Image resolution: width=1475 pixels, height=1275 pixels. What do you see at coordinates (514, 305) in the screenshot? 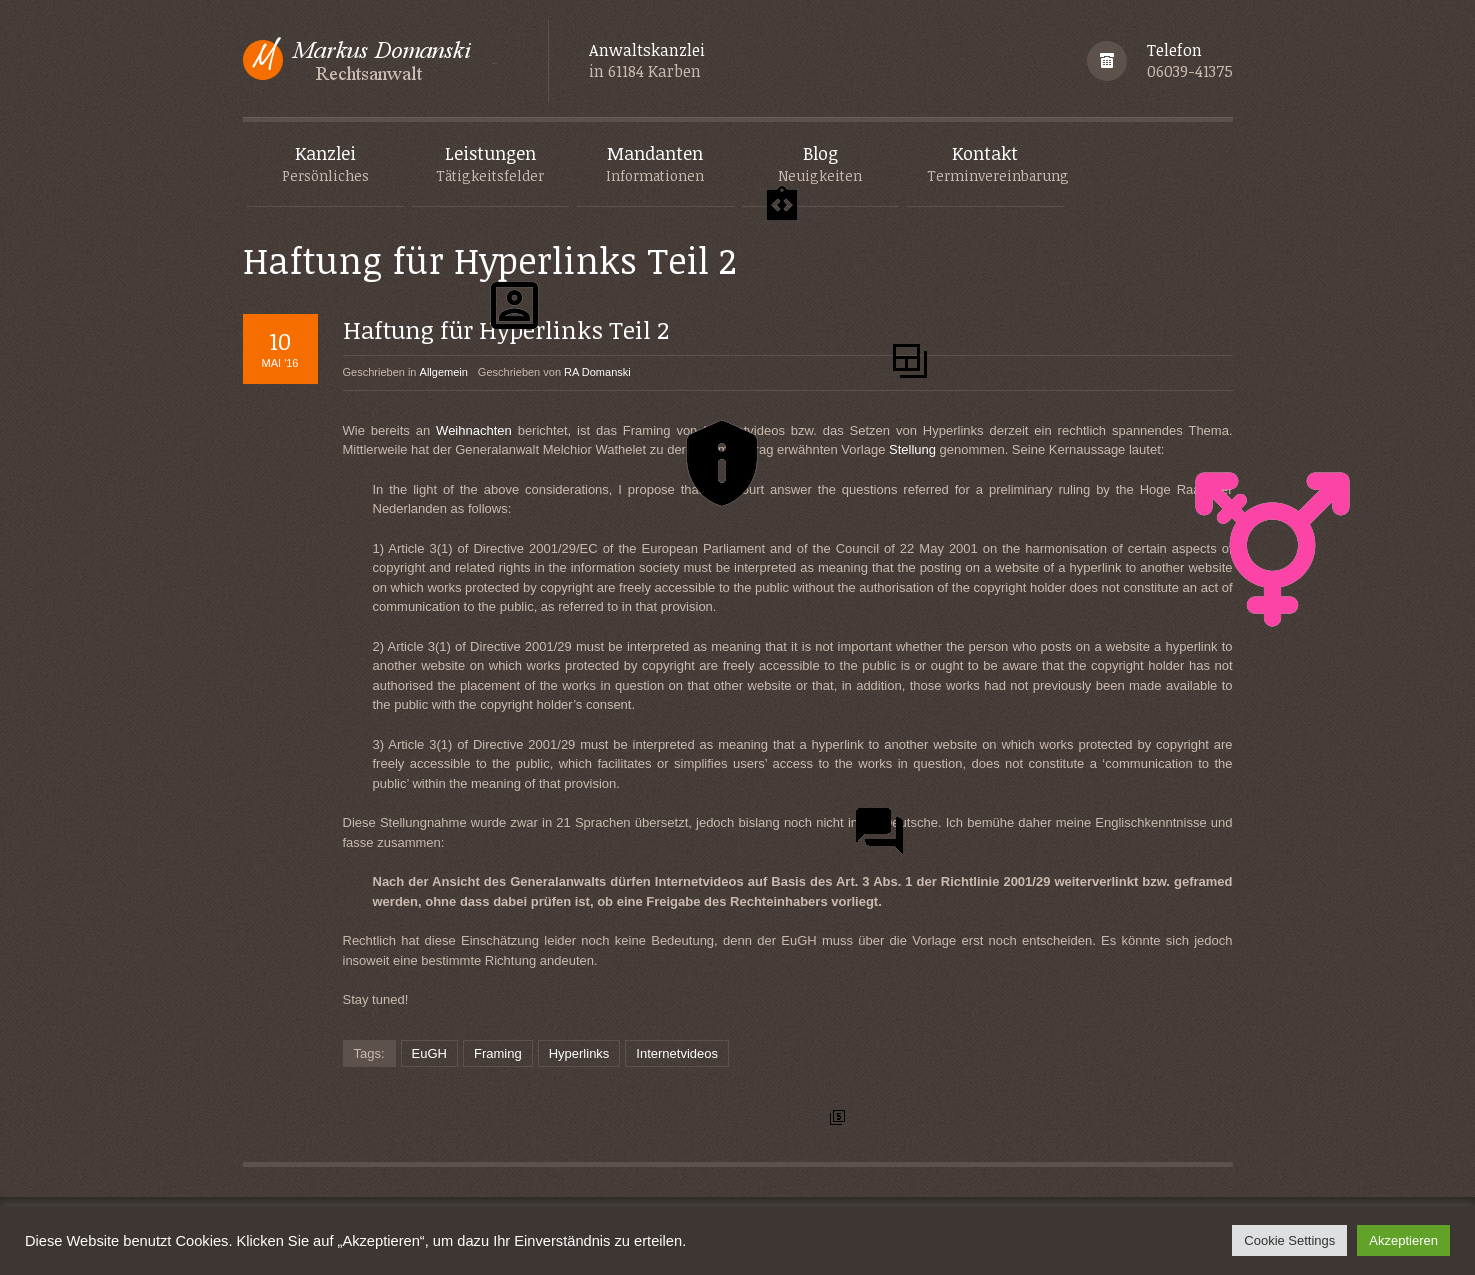
I see `switch to portrait orientation mode` at bounding box center [514, 305].